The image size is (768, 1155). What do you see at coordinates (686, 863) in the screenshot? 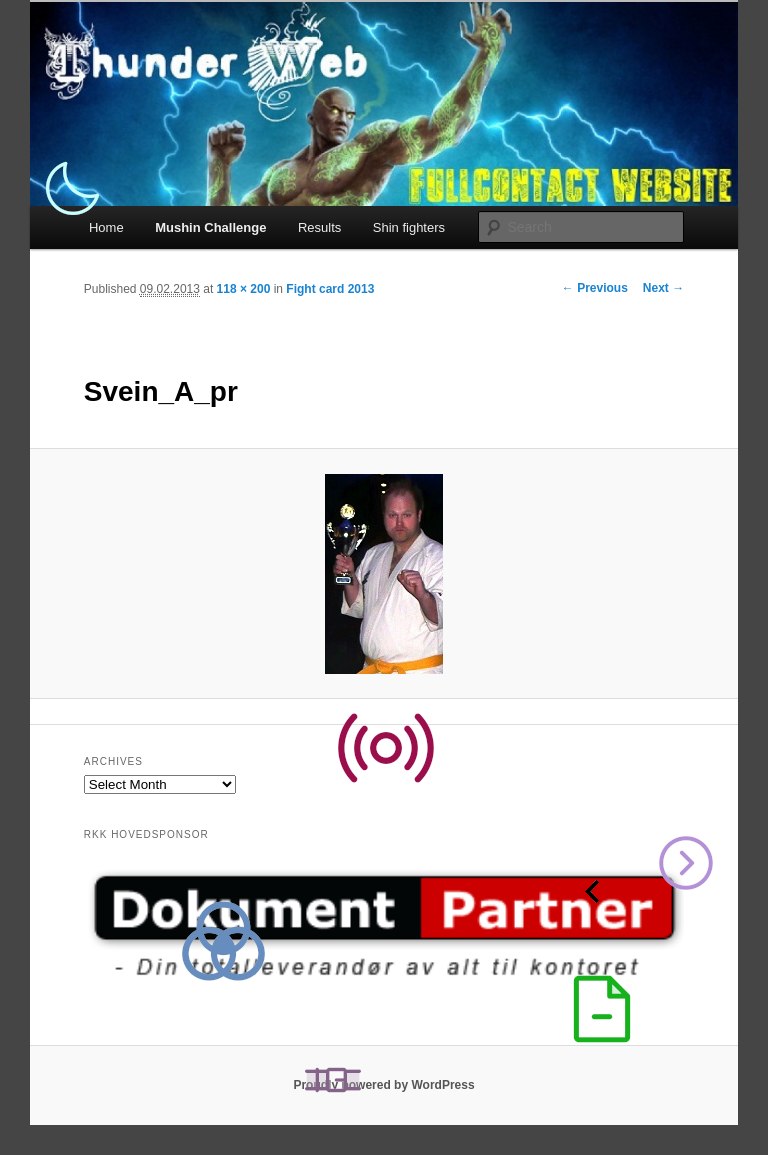
I see `go to next item or page` at bounding box center [686, 863].